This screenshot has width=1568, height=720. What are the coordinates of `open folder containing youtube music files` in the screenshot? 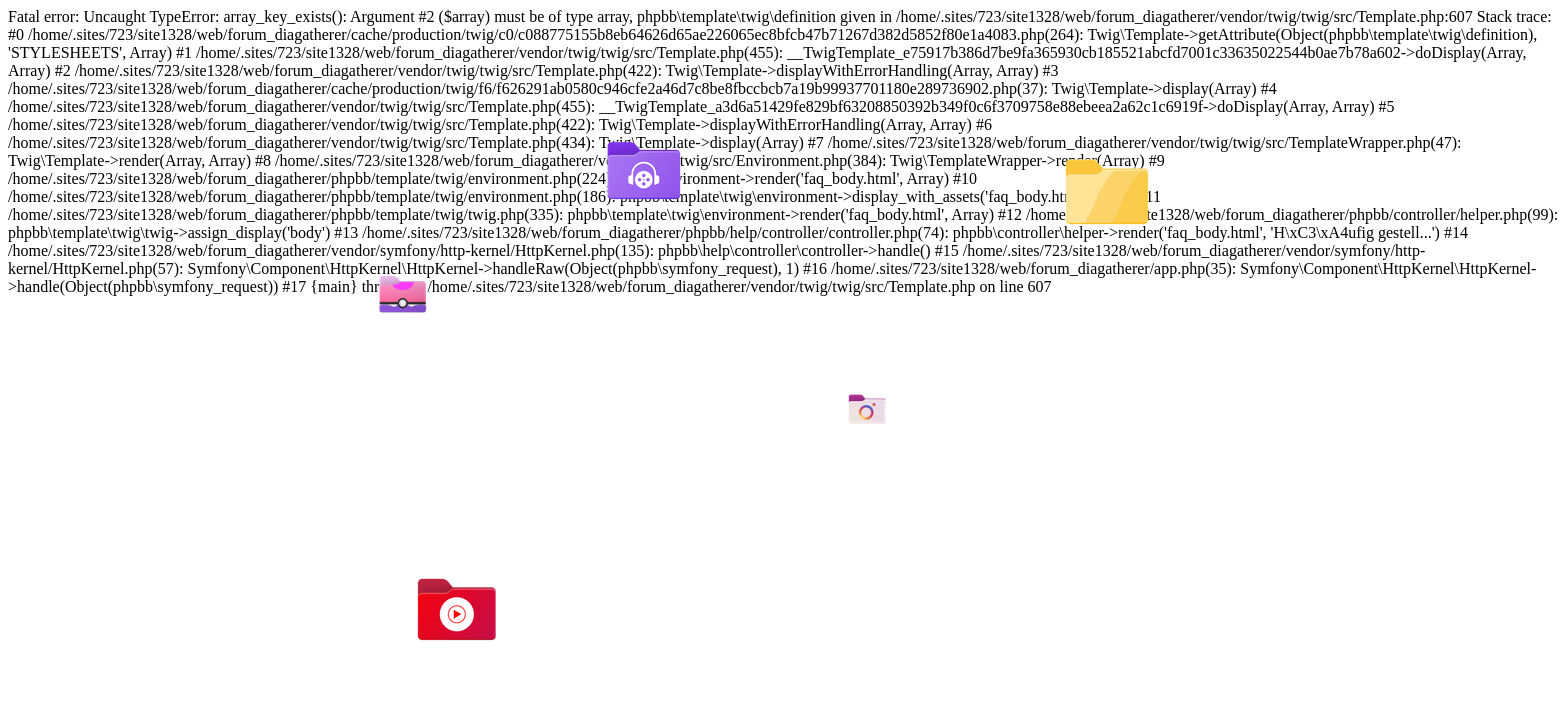 It's located at (456, 611).